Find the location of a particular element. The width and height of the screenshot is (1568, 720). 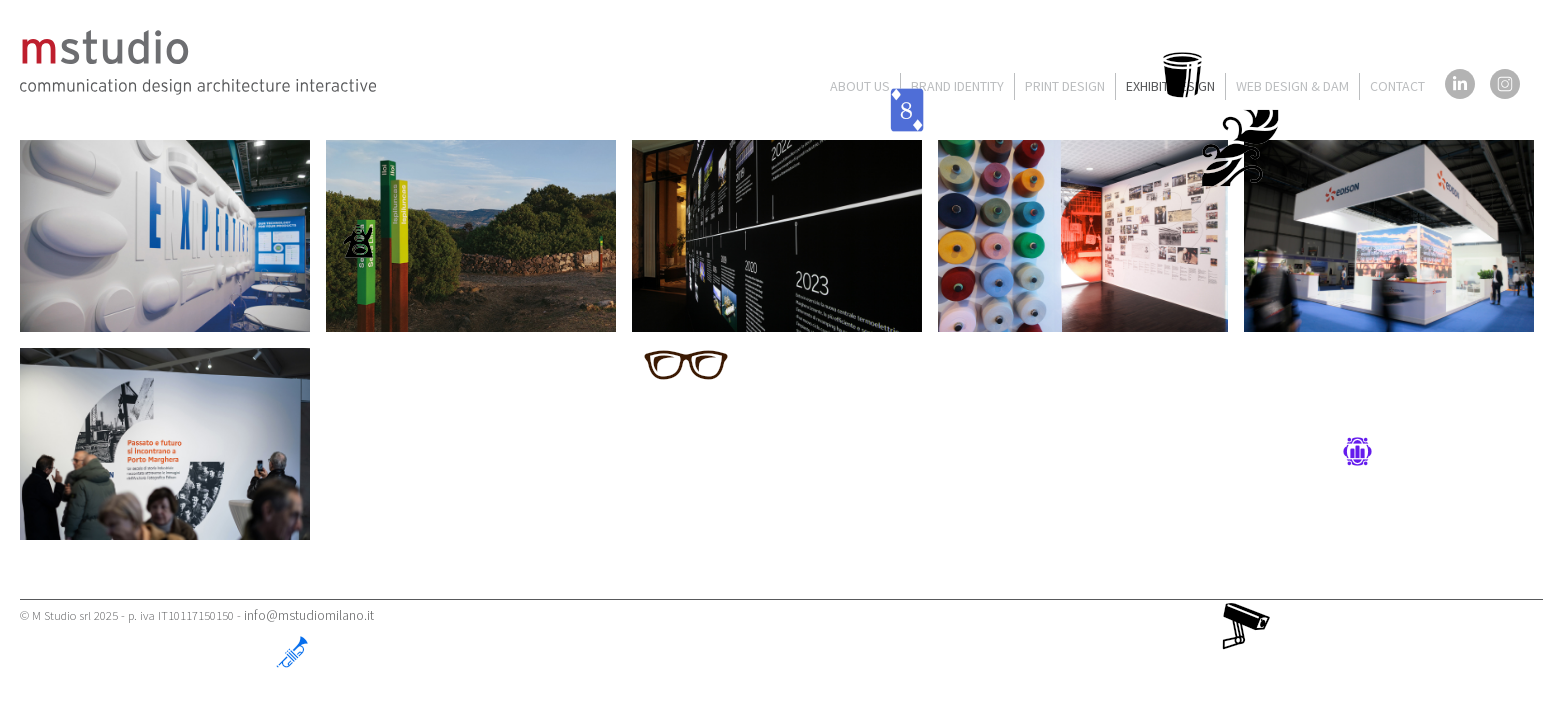

play sound or audio notification is located at coordinates (292, 652).